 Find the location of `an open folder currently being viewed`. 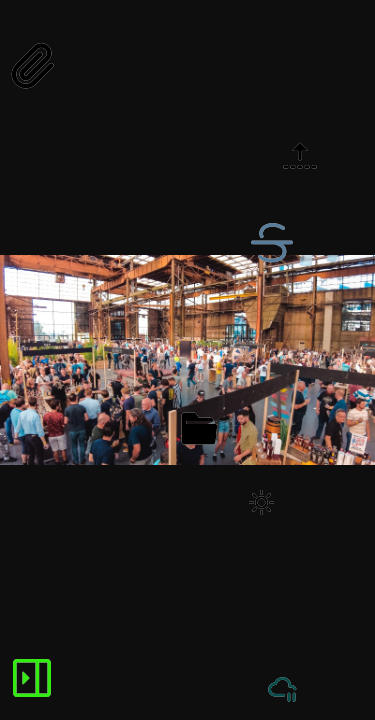

an open folder currently being viewed is located at coordinates (199, 428).